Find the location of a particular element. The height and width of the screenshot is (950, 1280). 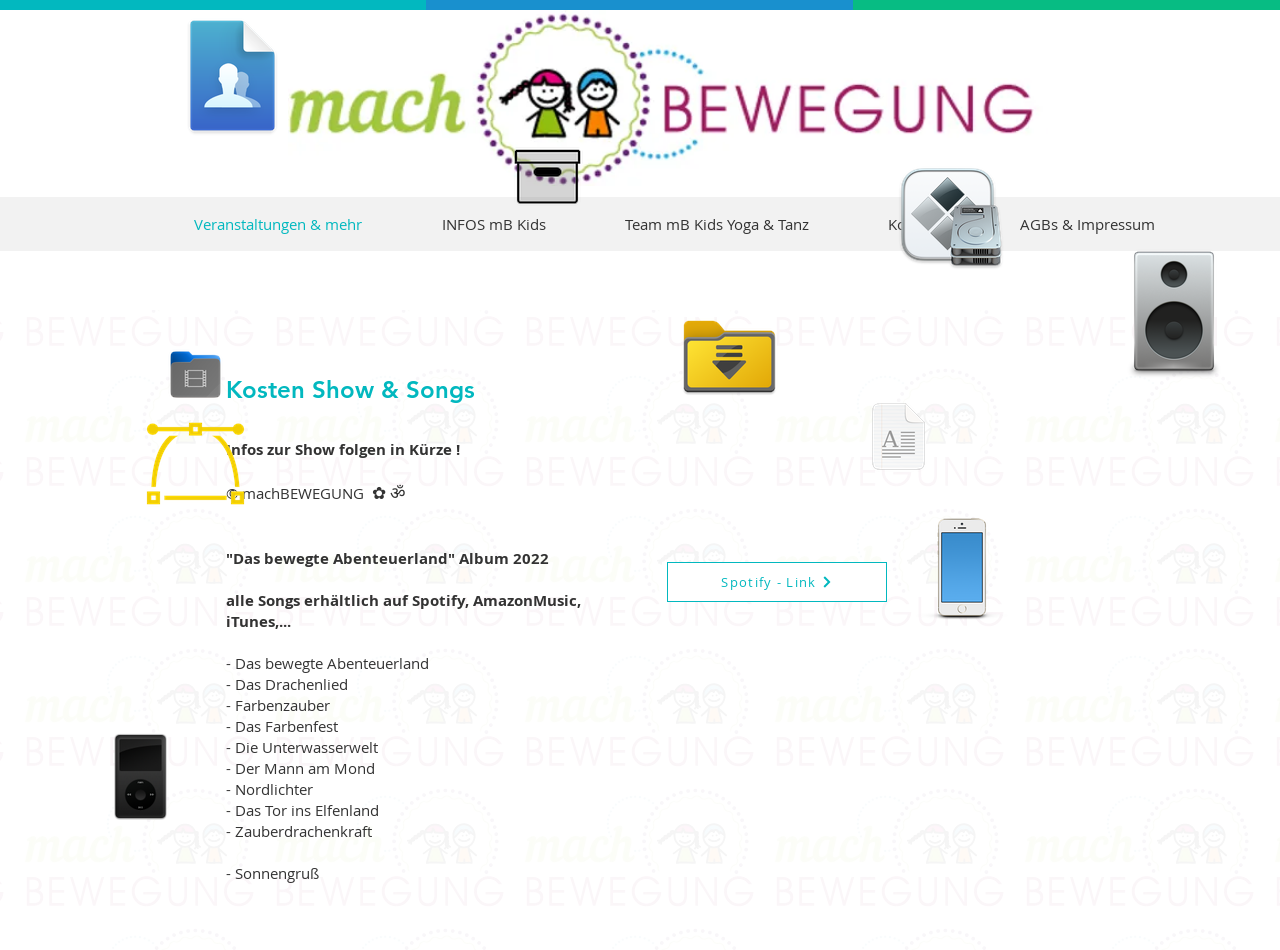

access shape library in iMovie is located at coordinates (195, 463).